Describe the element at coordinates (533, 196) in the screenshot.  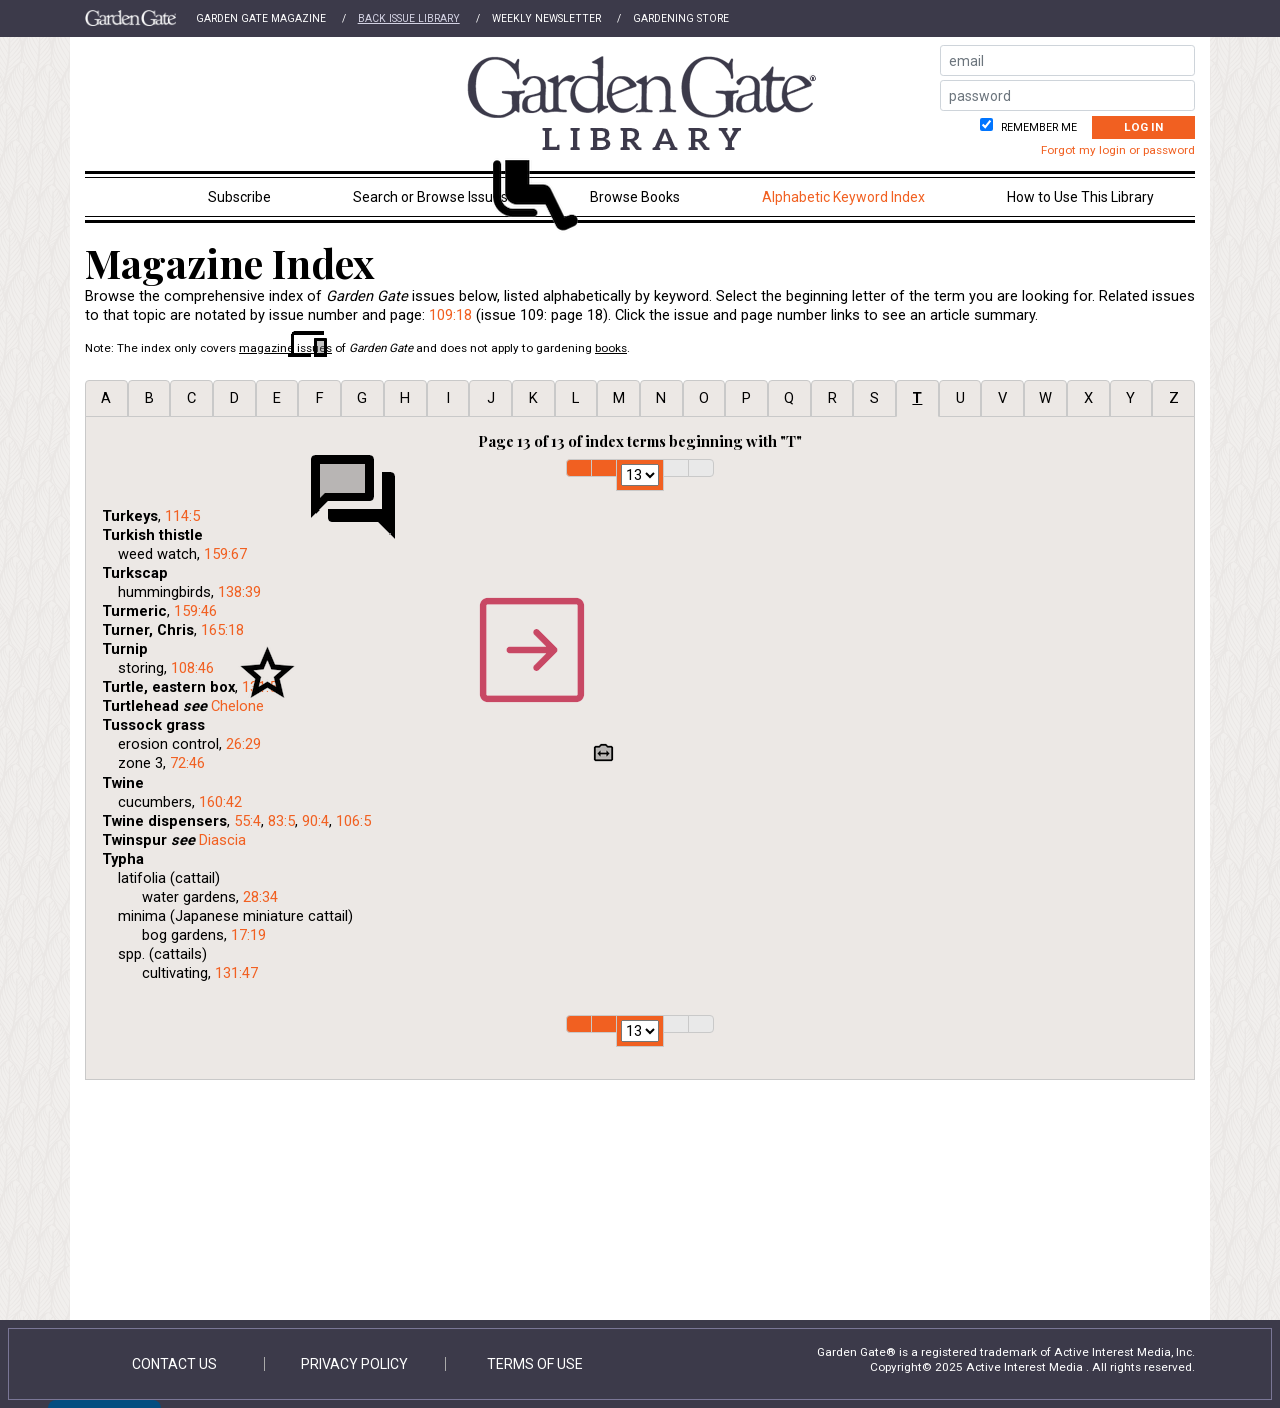
I see `select extra legroom seating option` at that location.